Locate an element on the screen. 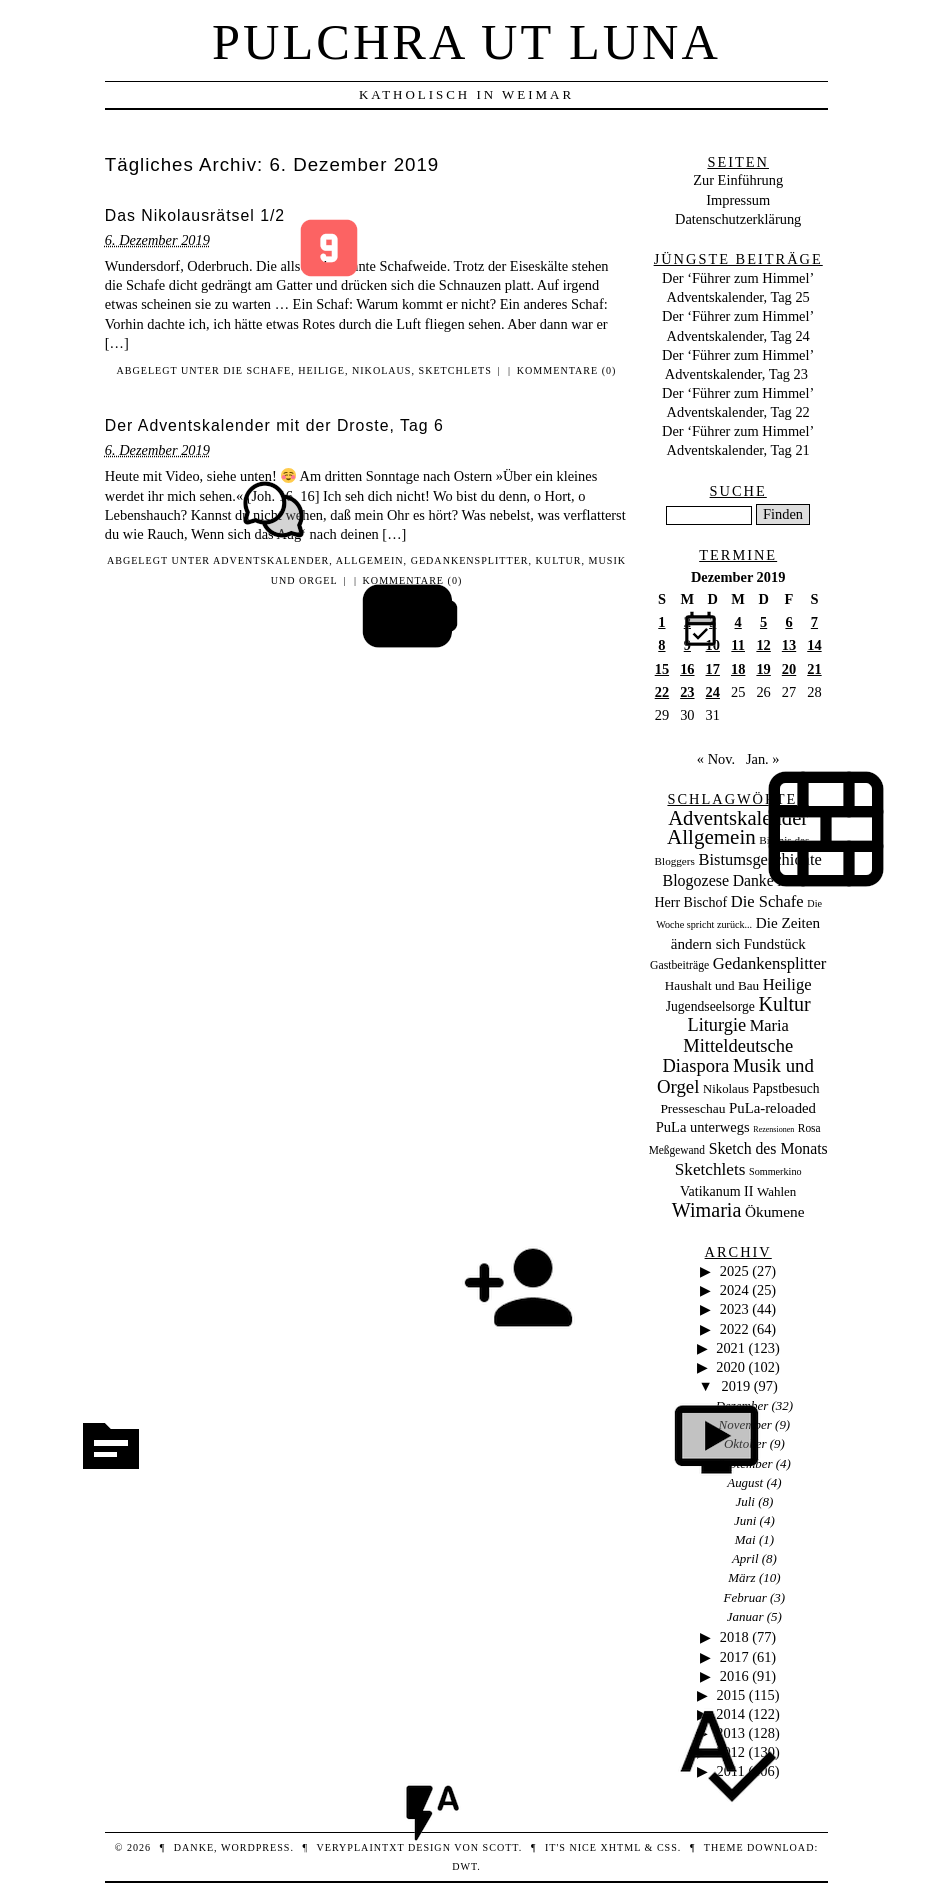 This screenshot has height=1903, width=933. select page or item number 9 is located at coordinates (329, 248).